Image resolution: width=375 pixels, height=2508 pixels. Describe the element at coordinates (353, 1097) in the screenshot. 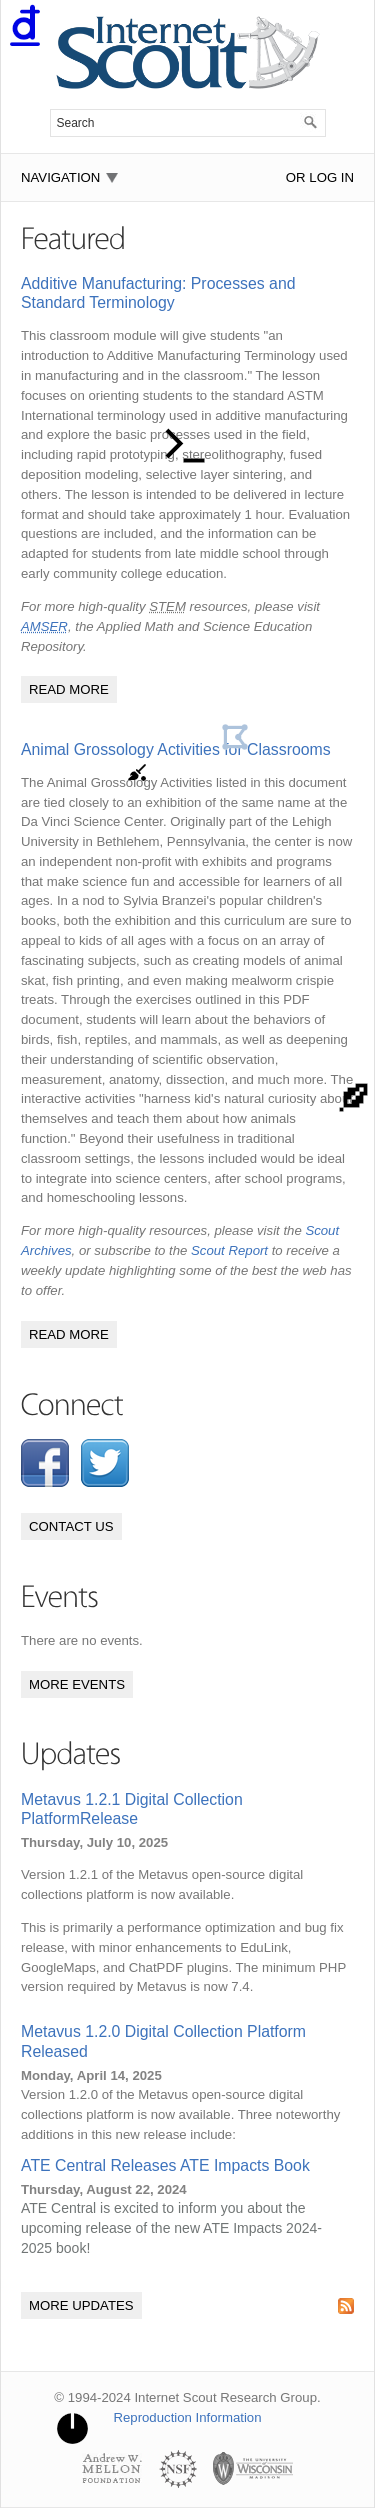

I see `mintbit brand logo` at that location.